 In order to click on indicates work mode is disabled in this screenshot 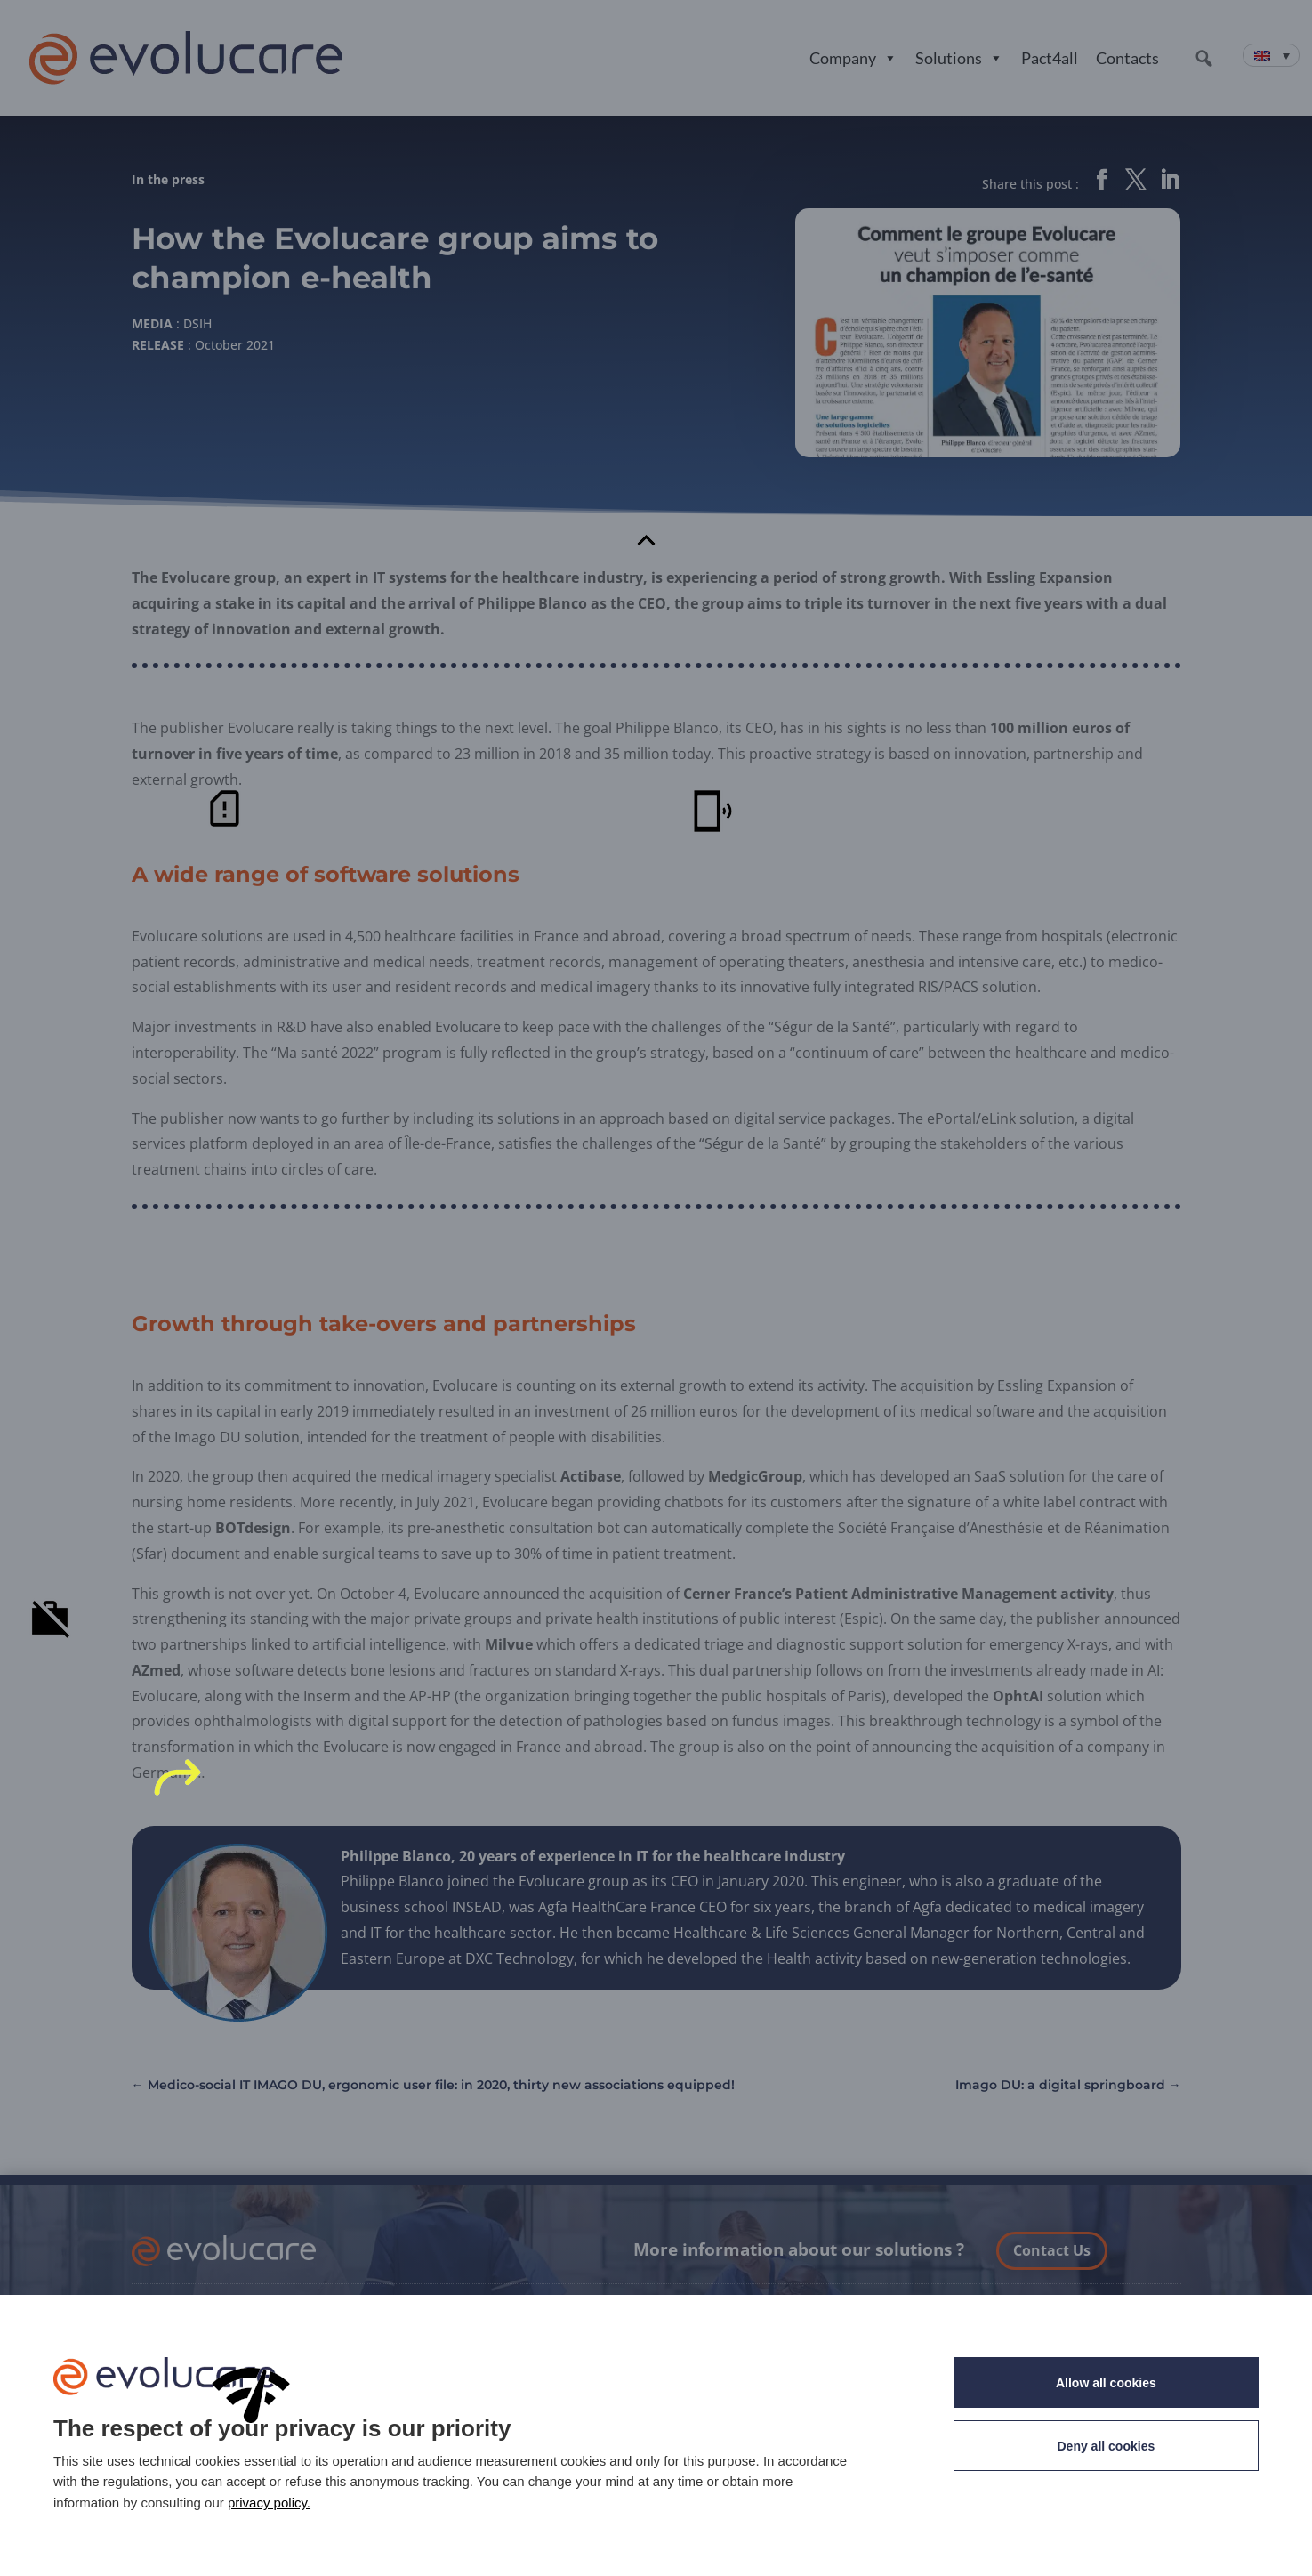, I will do `click(50, 1619)`.